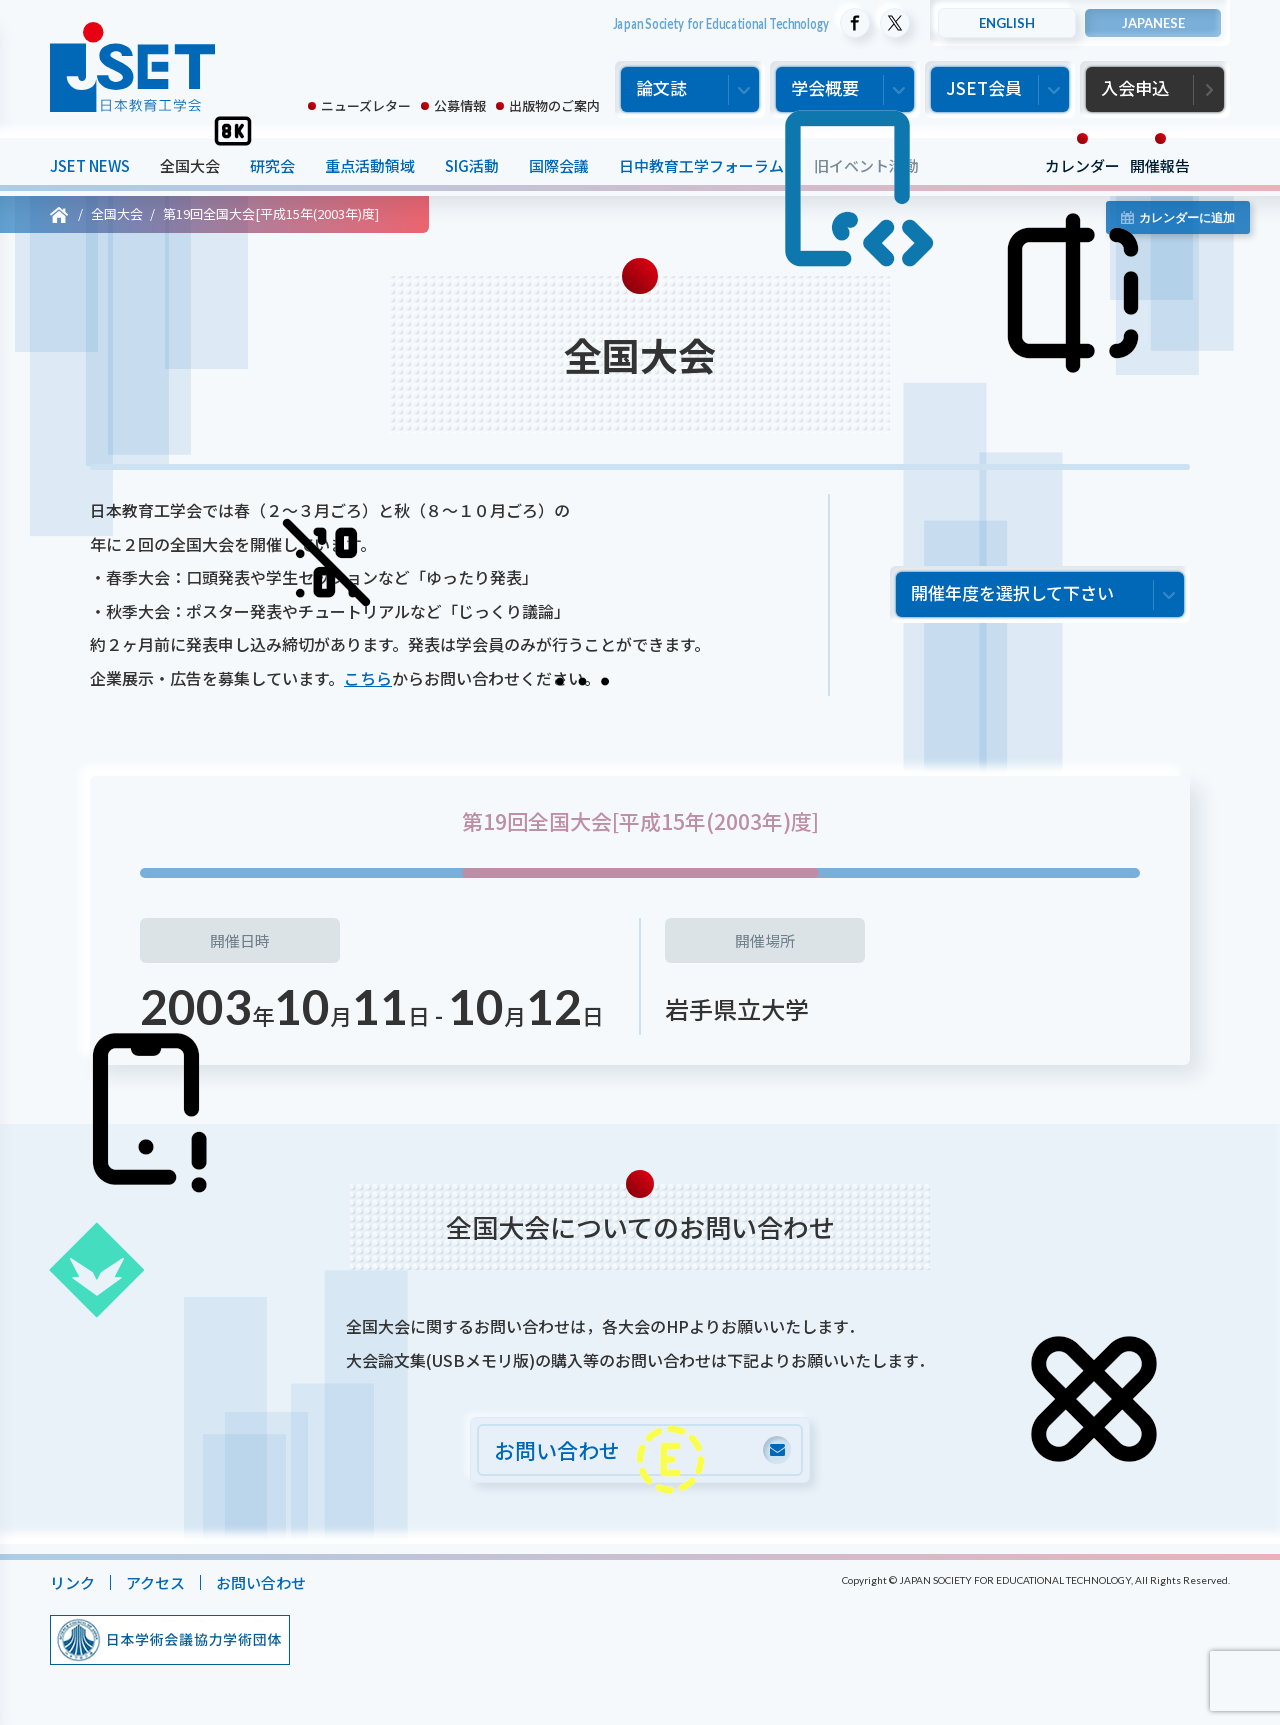 Image resolution: width=1280 pixels, height=1725 pixels. I want to click on access tablet developer tools, so click(847, 188).